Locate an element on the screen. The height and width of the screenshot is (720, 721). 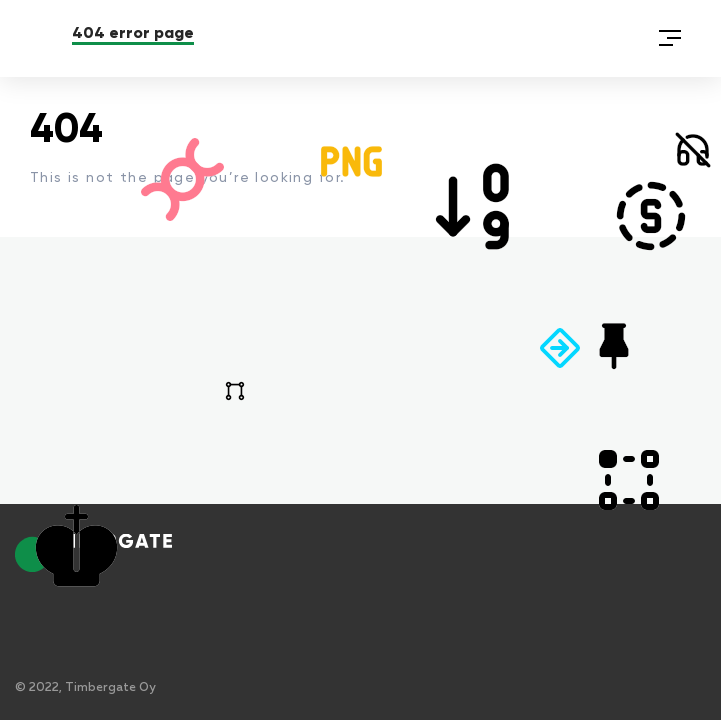
mute or disable audio output is located at coordinates (693, 150).